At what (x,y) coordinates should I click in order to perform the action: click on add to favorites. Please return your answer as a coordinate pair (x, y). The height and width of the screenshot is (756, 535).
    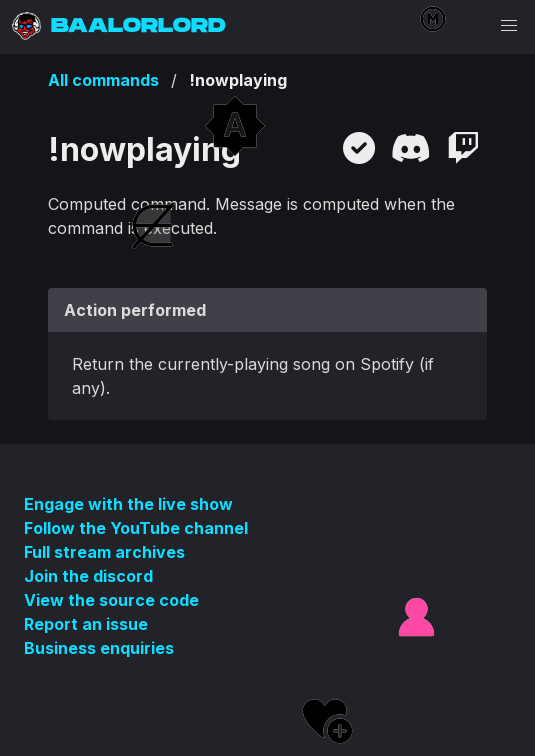
    Looking at the image, I should click on (327, 718).